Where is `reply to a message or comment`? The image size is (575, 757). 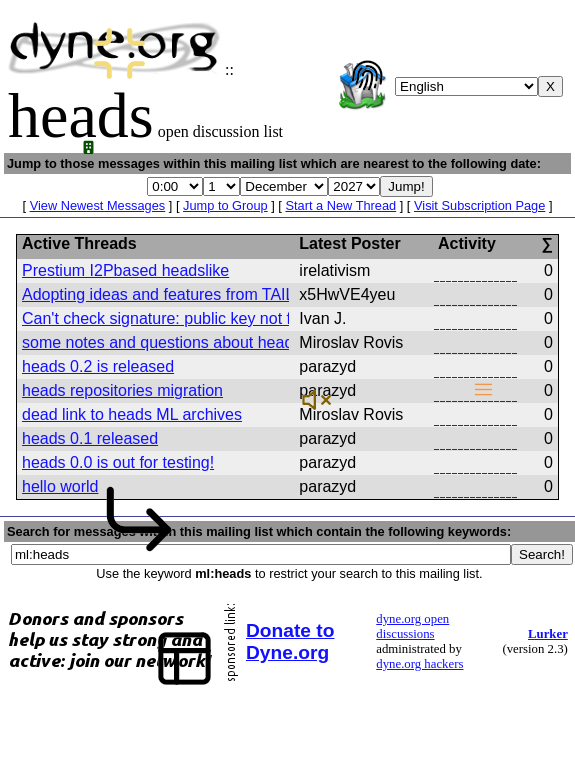
reply to a message or comment is located at coordinates (139, 519).